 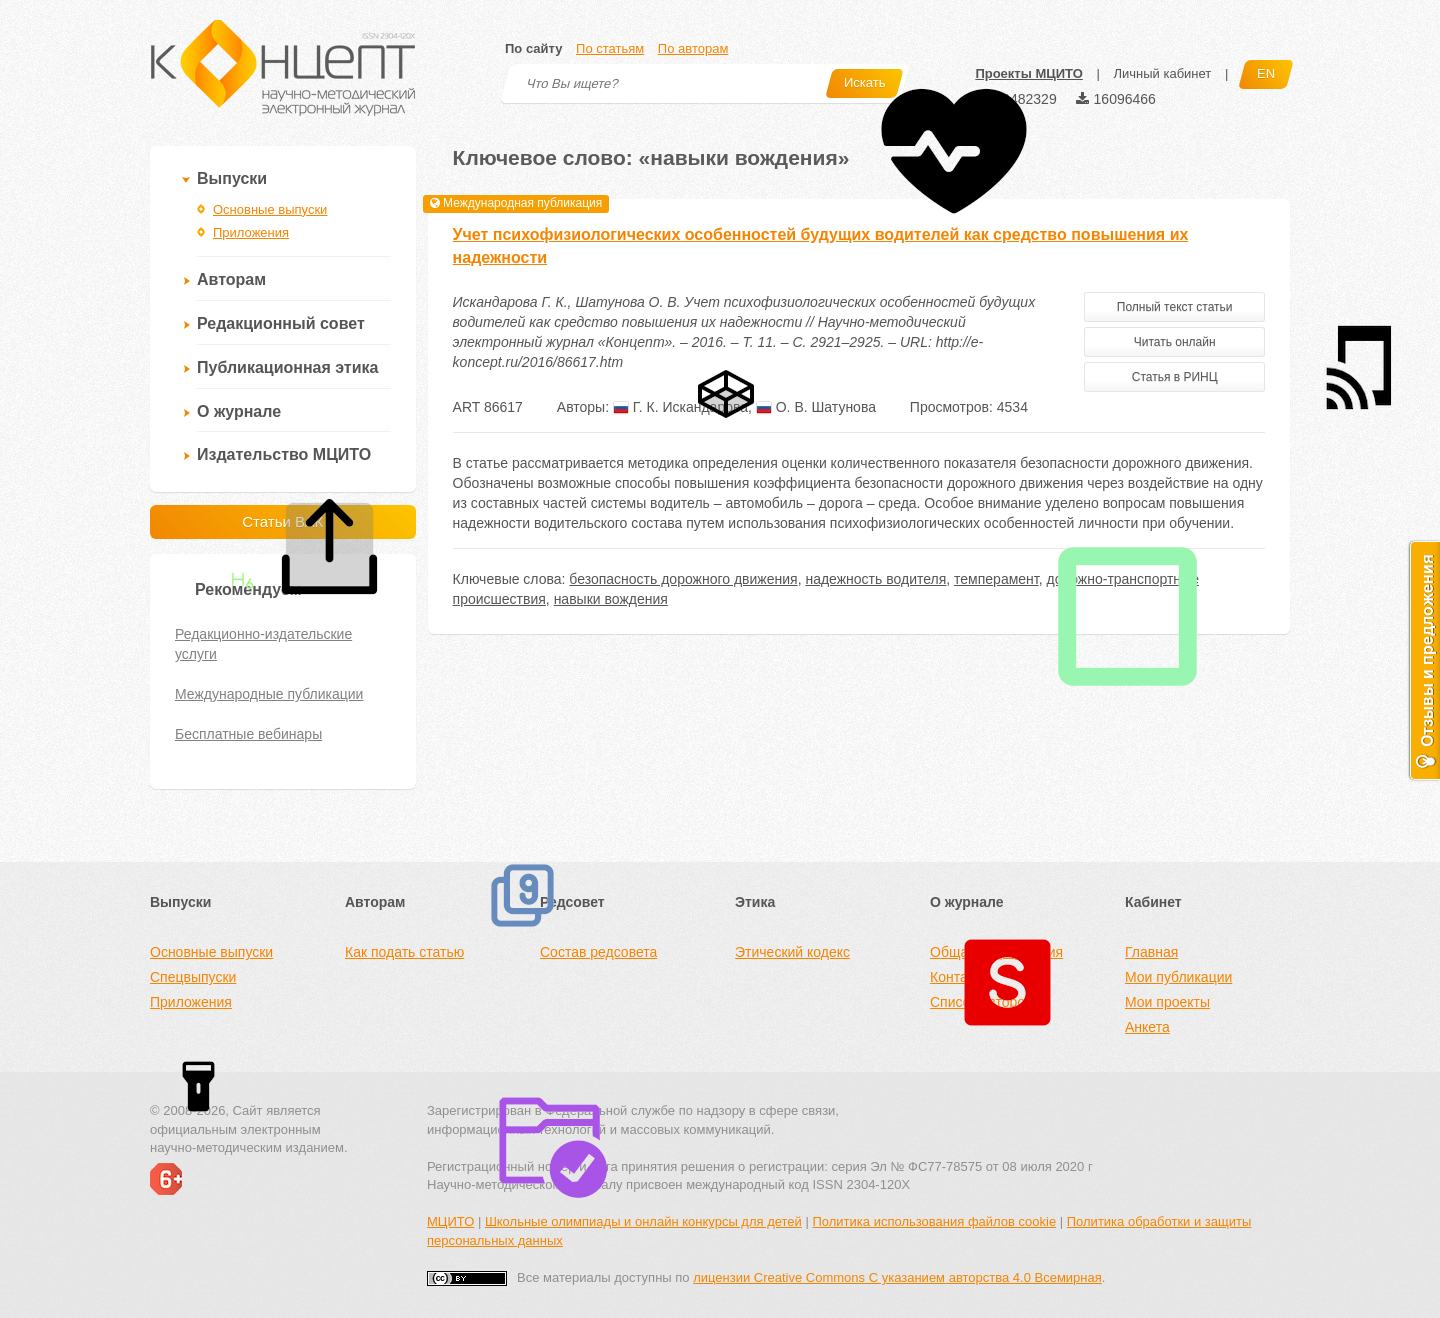 What do you see at coordinates (522, 895) in the screenshot?
I see `view item 9 in a collection` at bounding box center [522, 895].